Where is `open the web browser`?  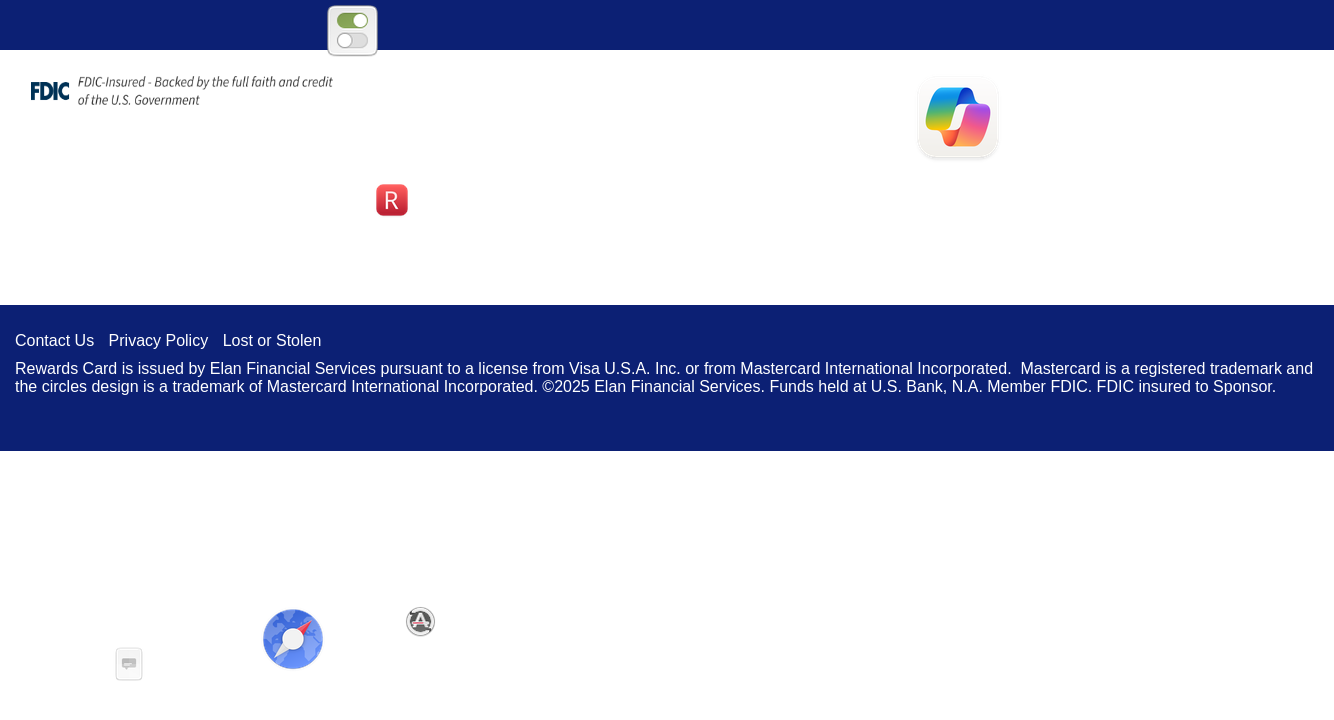
open the web browser is located at coordinates (293, 639).